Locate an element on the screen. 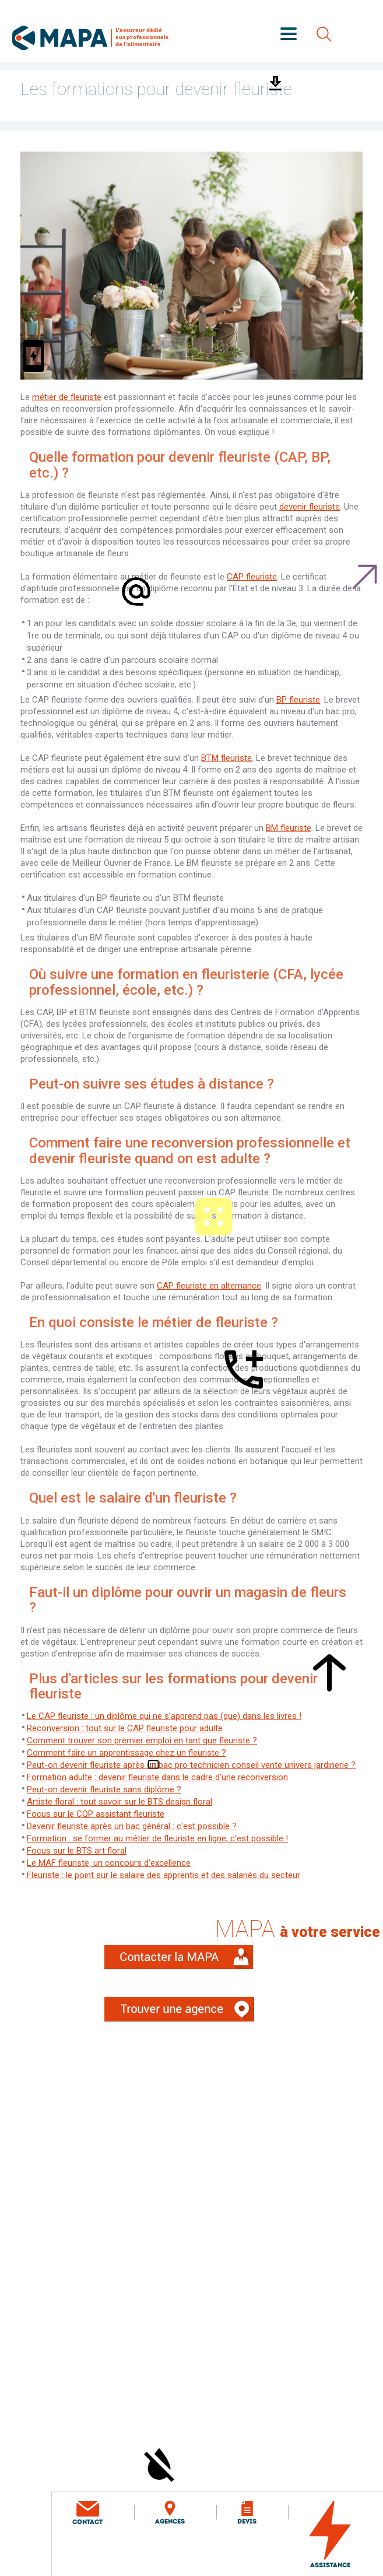 The image size is (383, 2576). download a file or document is located at coordinates (275, 83).